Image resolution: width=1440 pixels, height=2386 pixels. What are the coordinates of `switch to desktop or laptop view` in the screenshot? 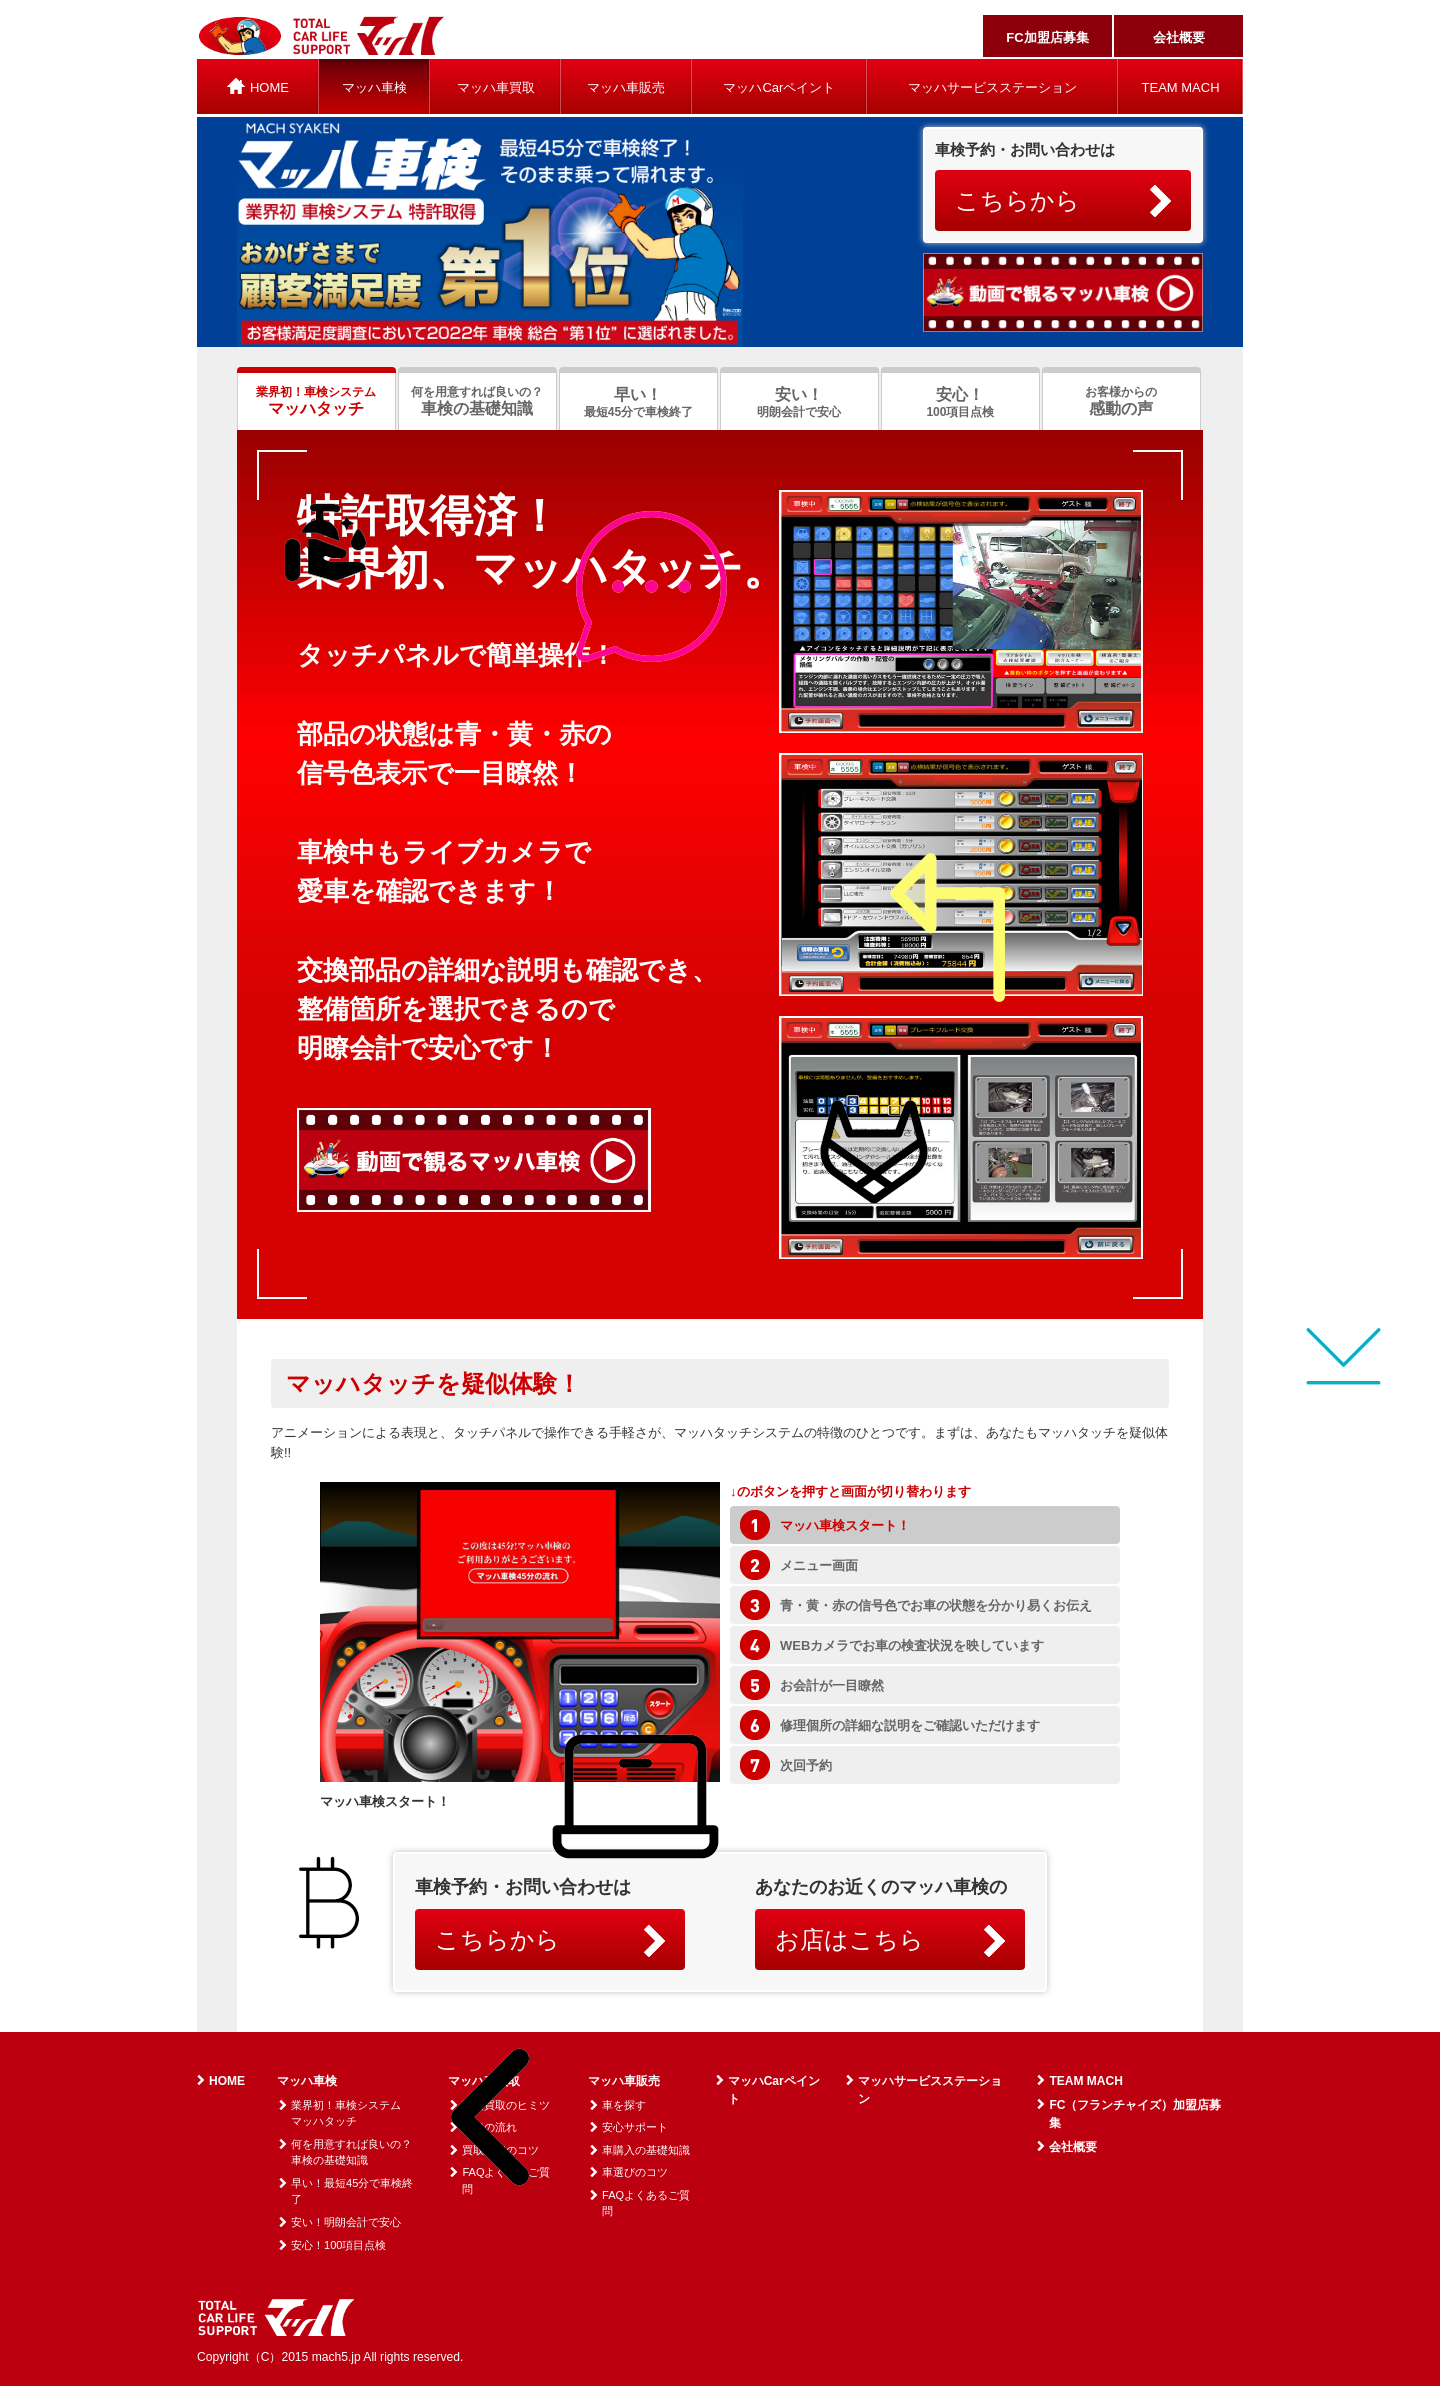 It's located at (635, 1793).